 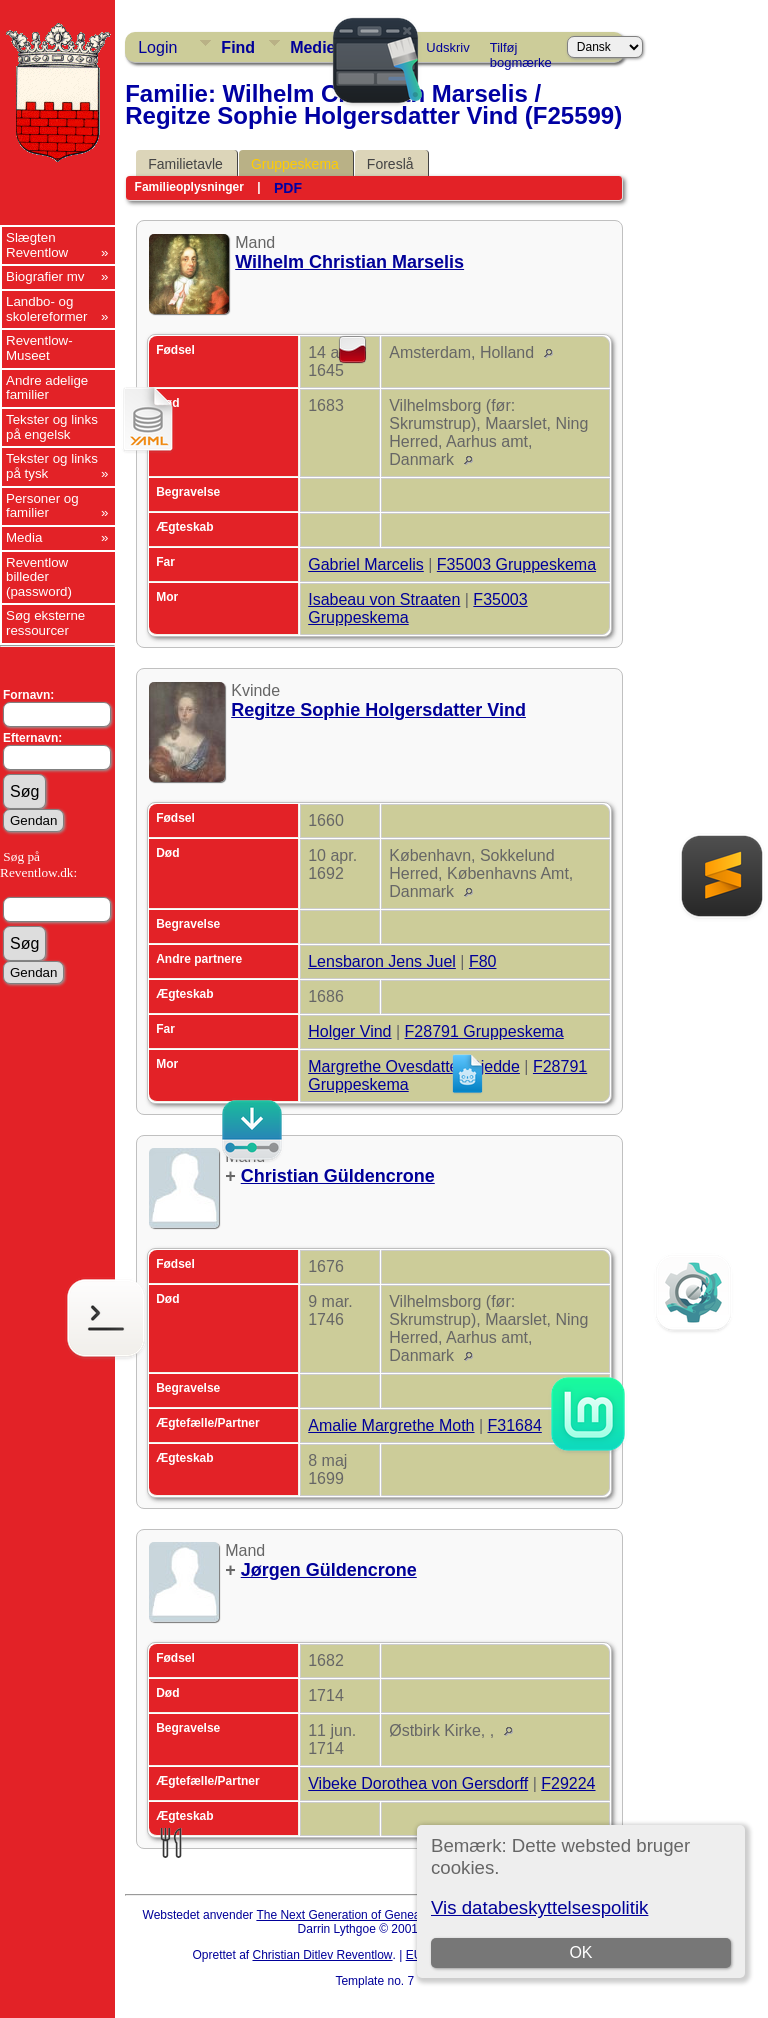 What do you see at coordinates (172, 1843) in the screenshot?
I see `access food and drink emoji category` at bounding box center [172, 1843].